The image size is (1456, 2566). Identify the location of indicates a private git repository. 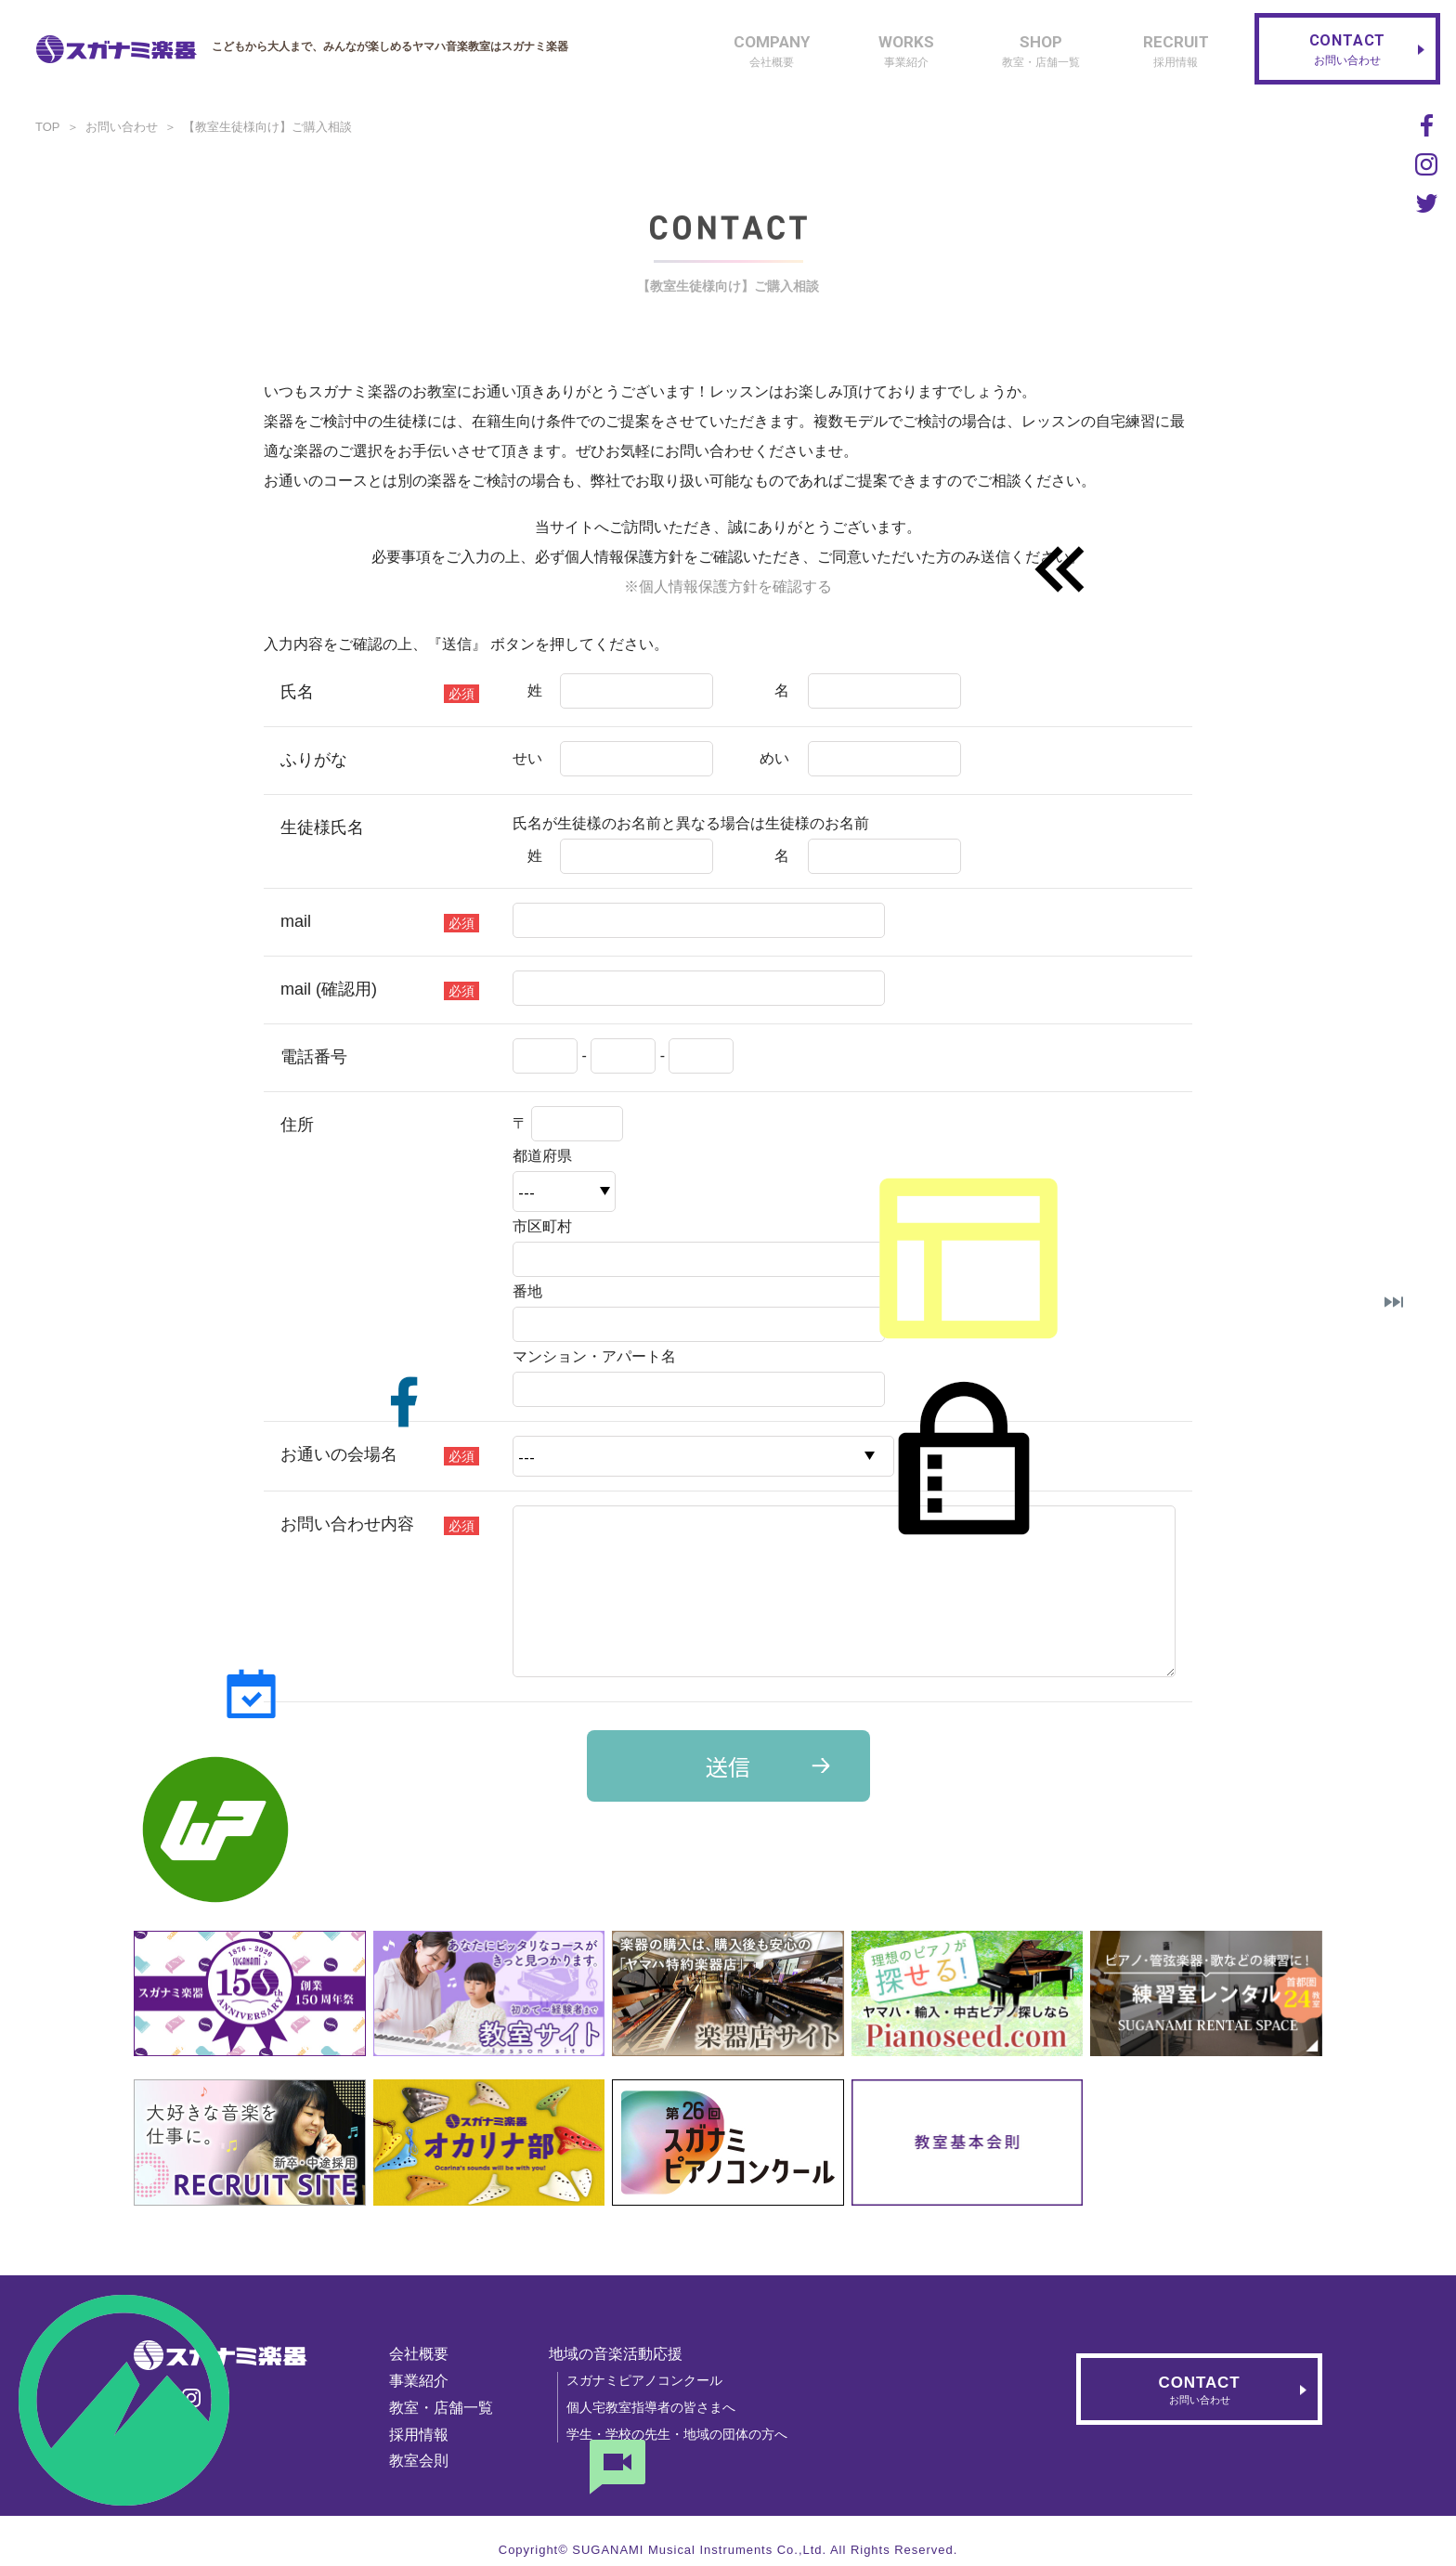
(964, 1462).